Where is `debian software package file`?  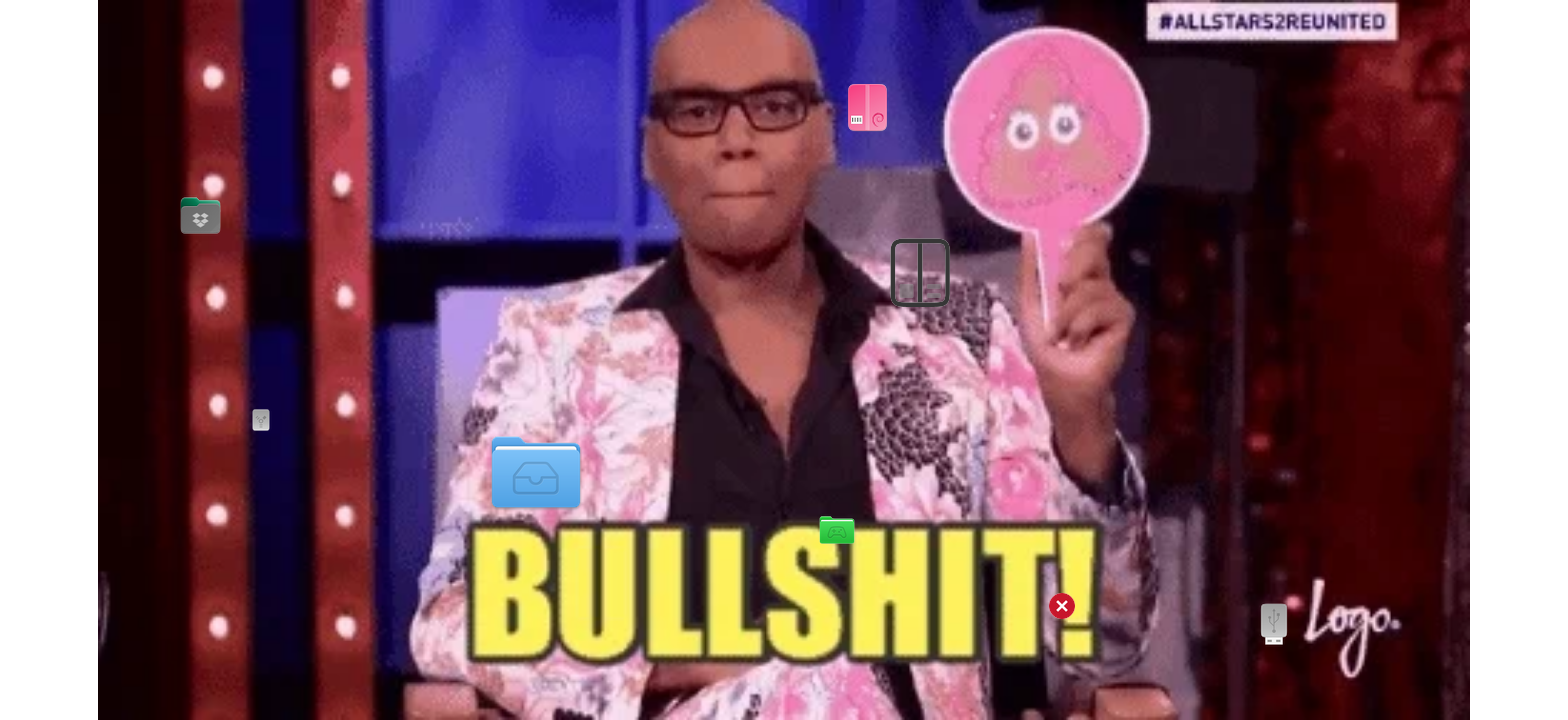
debian software package file is located at coordinates (867, 107).